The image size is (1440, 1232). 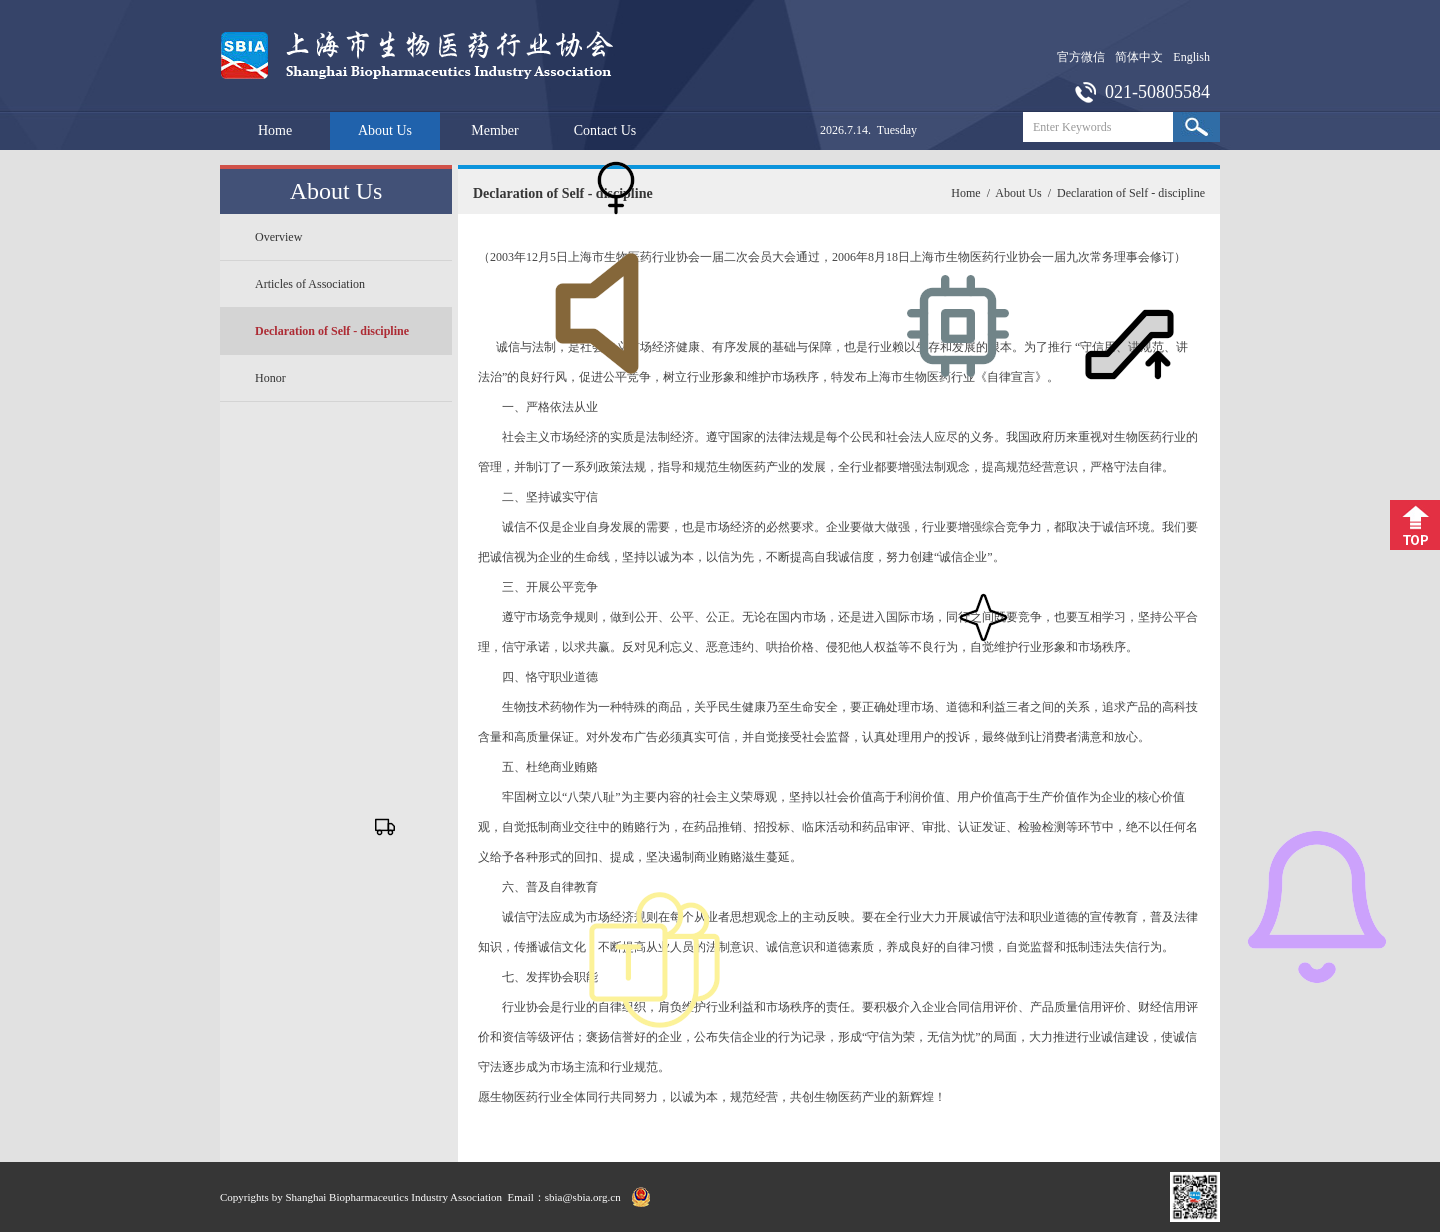 What do you see at coordinates (1317, 907) in the screenshot?
I see `view notifications` at bounding box center [1317, 907].